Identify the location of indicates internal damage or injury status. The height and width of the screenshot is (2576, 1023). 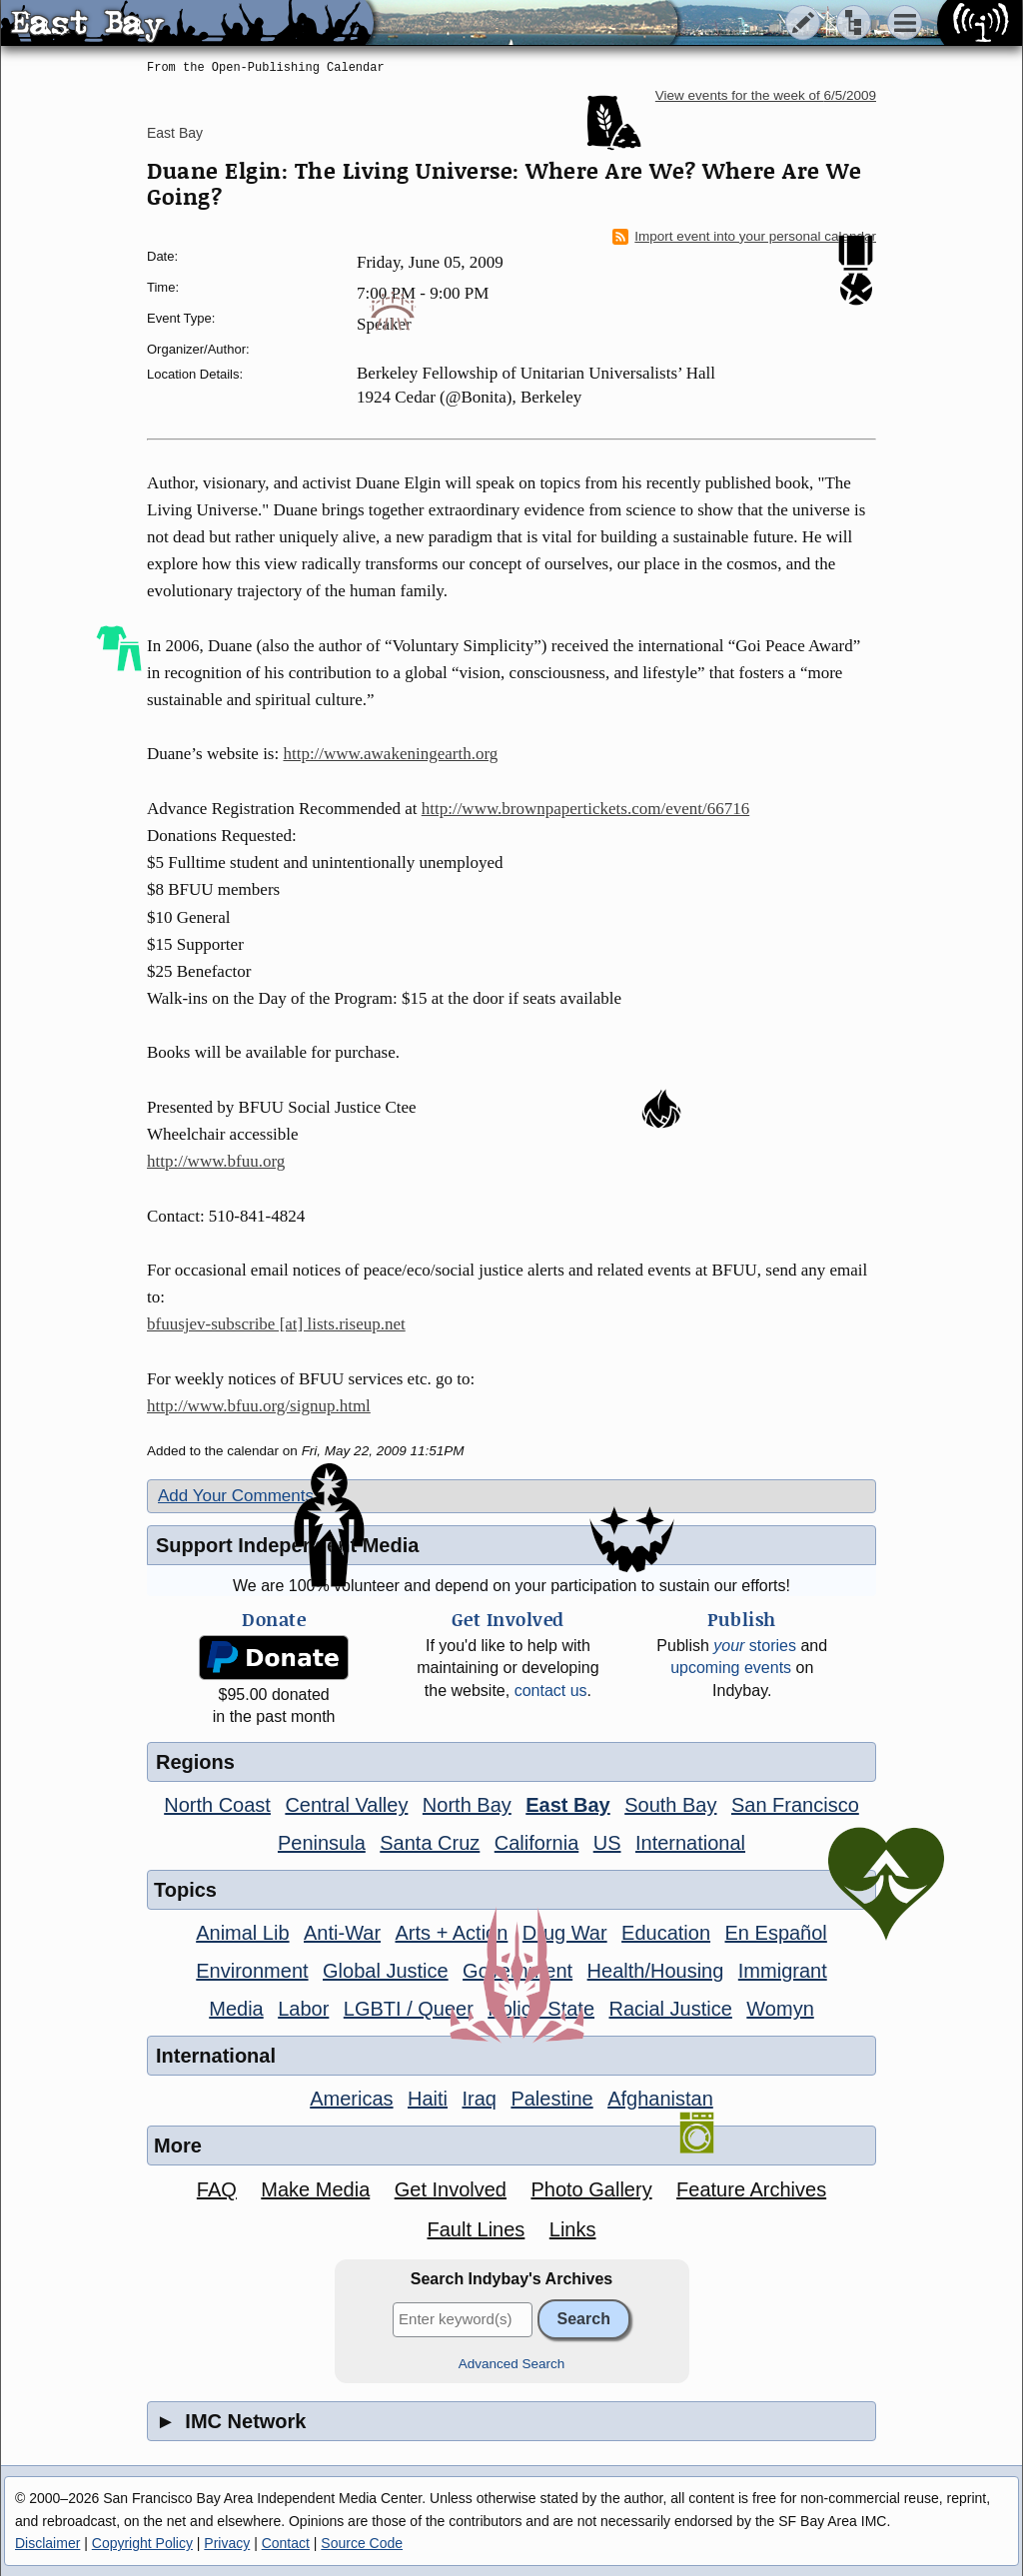
(328, 1524).